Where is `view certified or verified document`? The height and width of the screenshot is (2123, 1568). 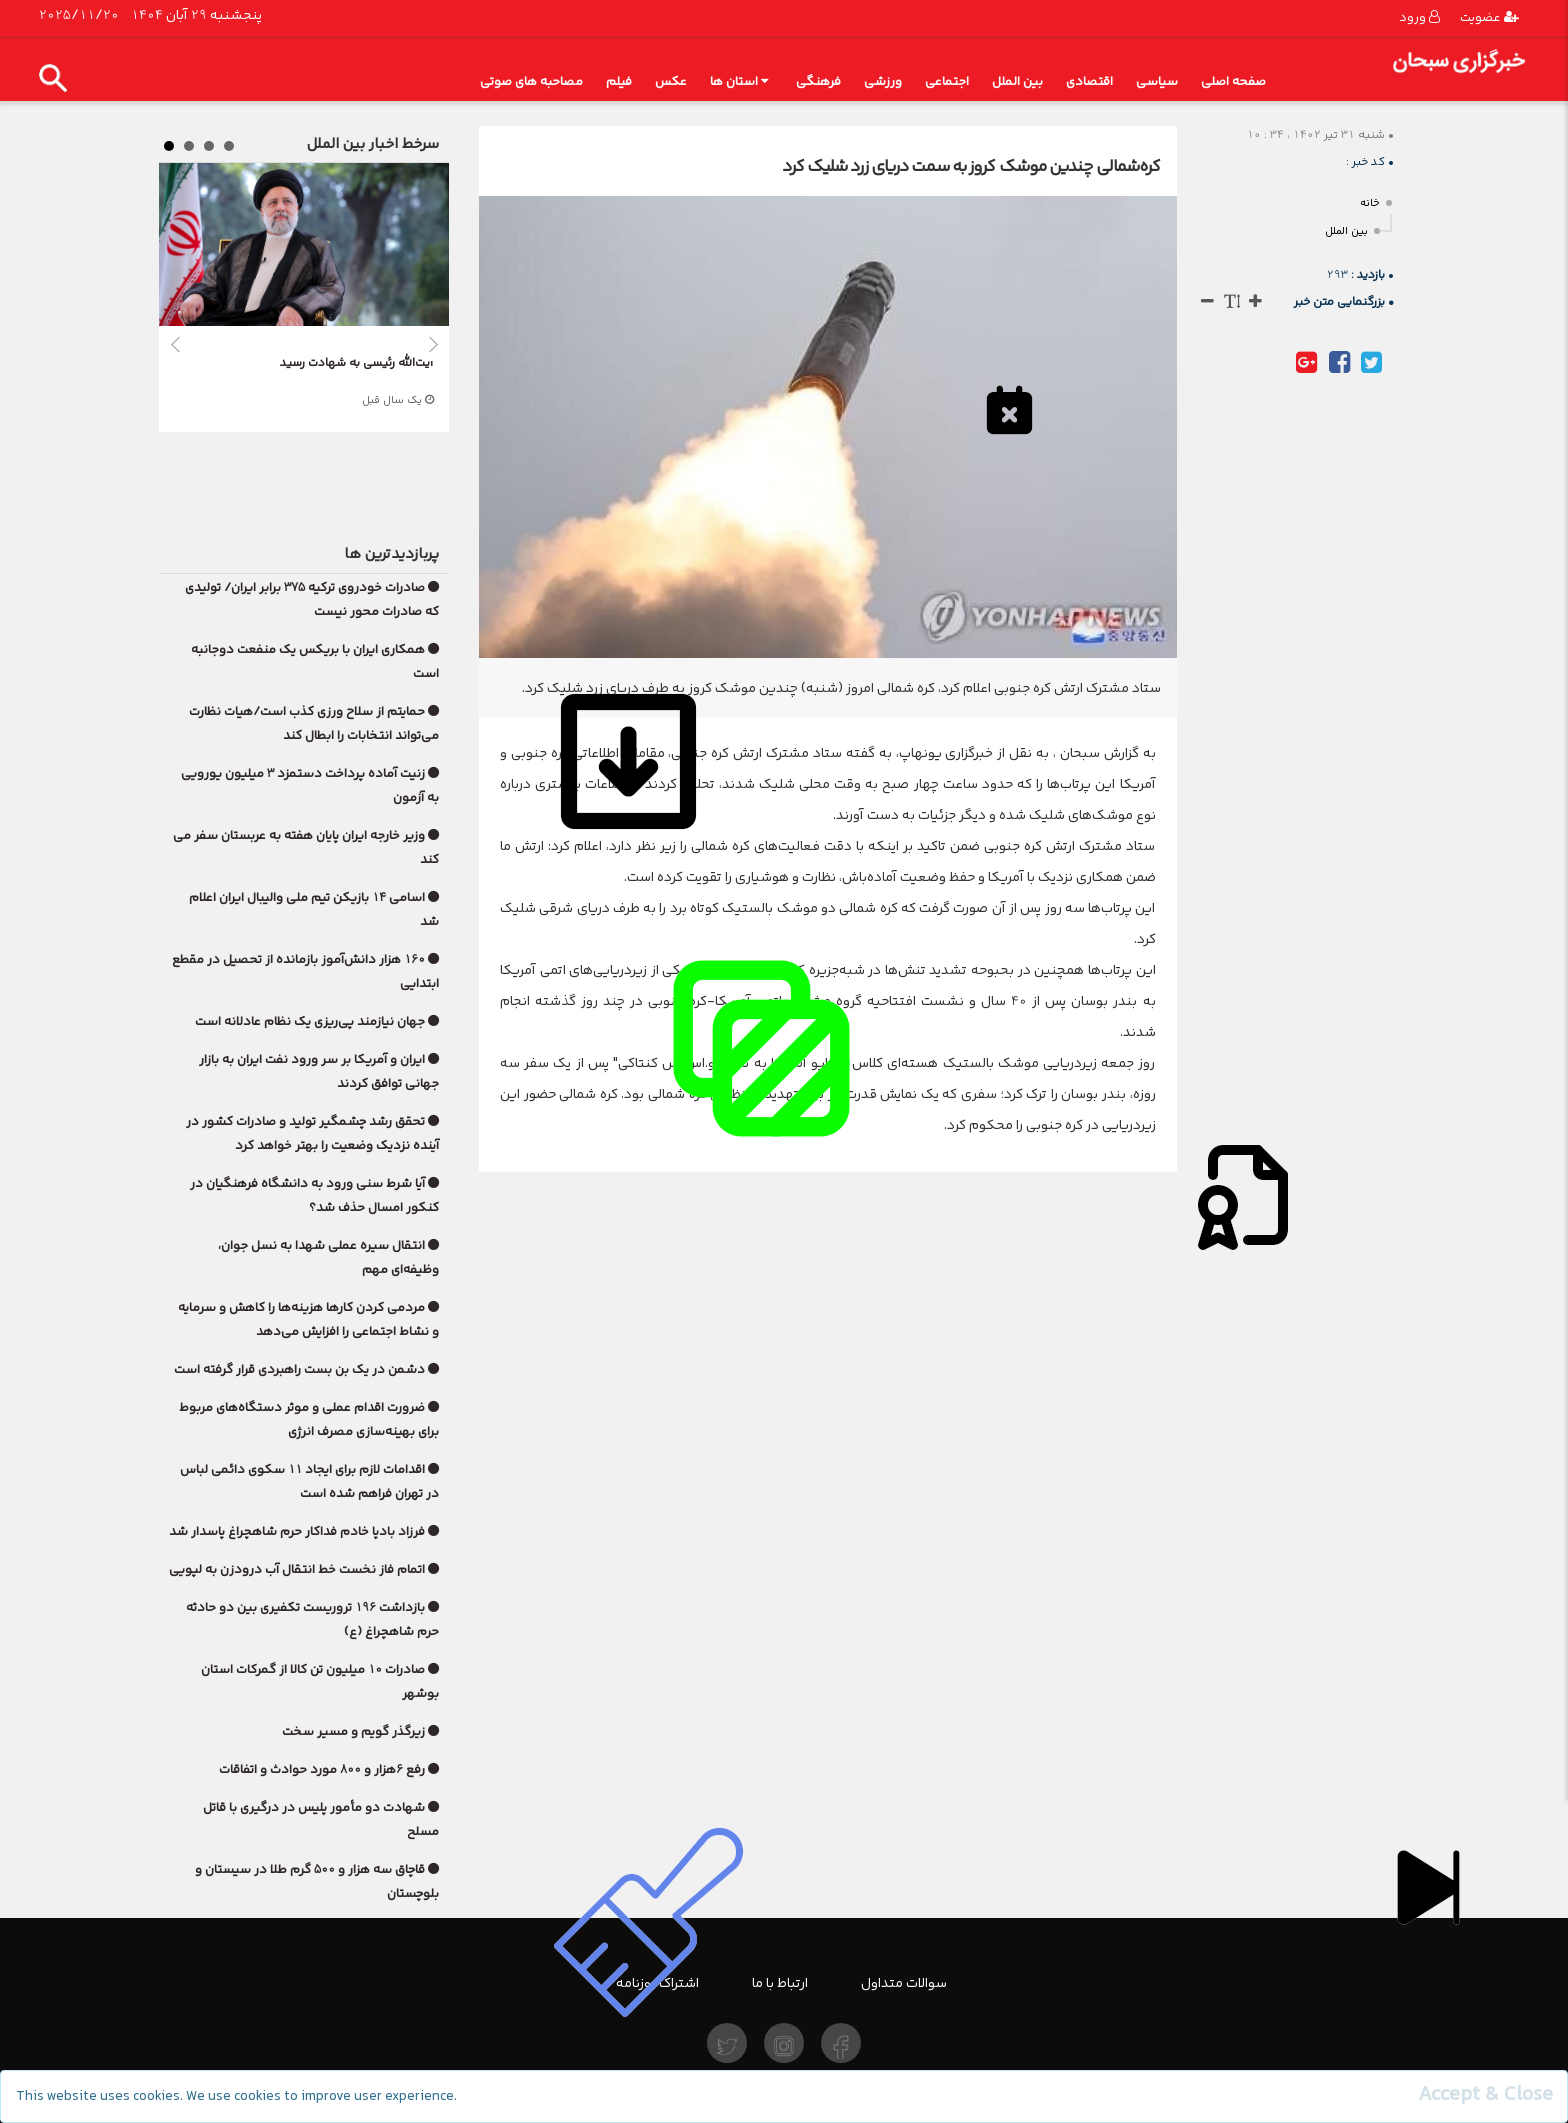
view certified or verified document is located at coordinates (1248, 1195).